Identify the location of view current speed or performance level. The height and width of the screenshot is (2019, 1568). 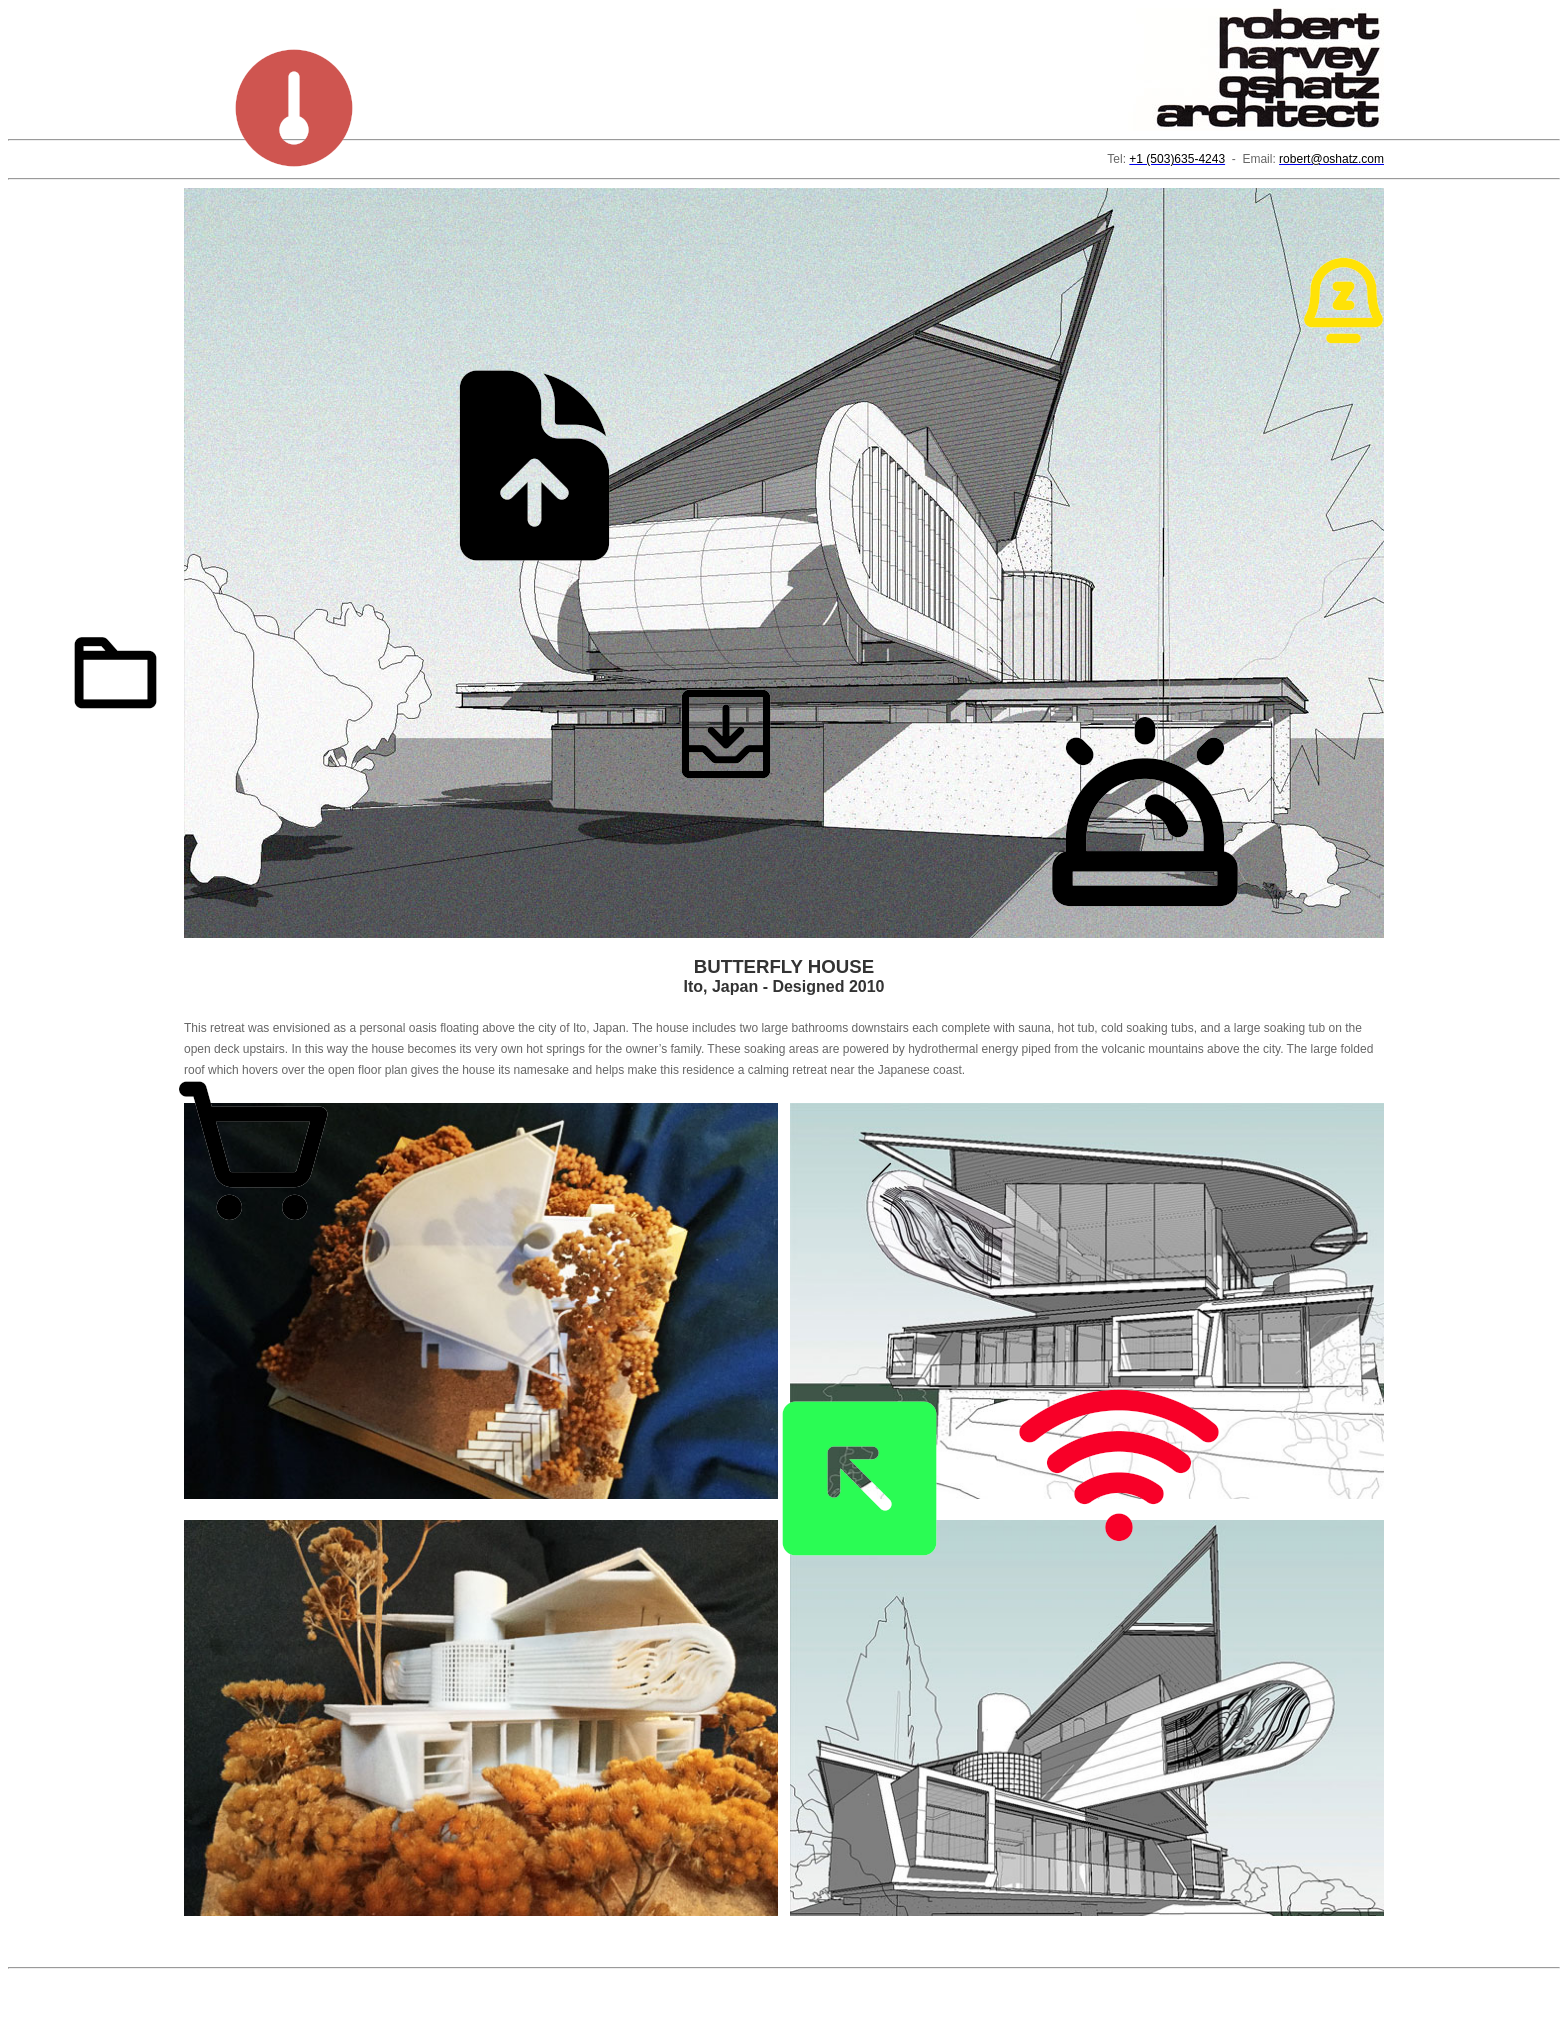
(294, 108).